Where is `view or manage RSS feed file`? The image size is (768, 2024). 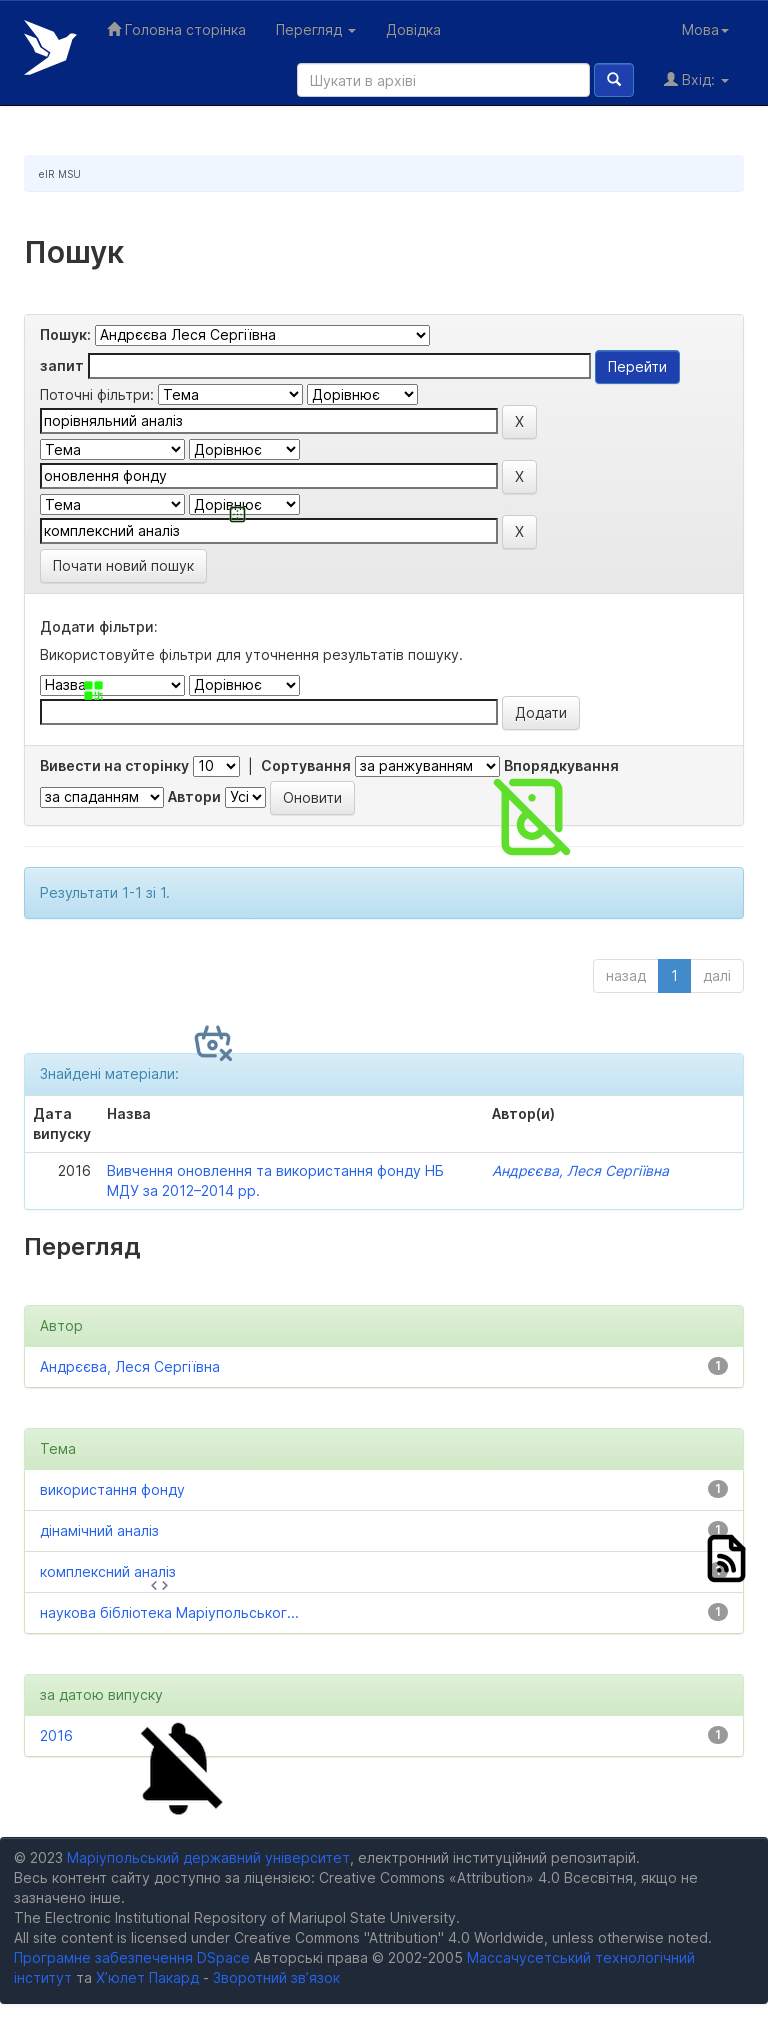
view or manage RSS feed file is located at coordinates (726, 1558).